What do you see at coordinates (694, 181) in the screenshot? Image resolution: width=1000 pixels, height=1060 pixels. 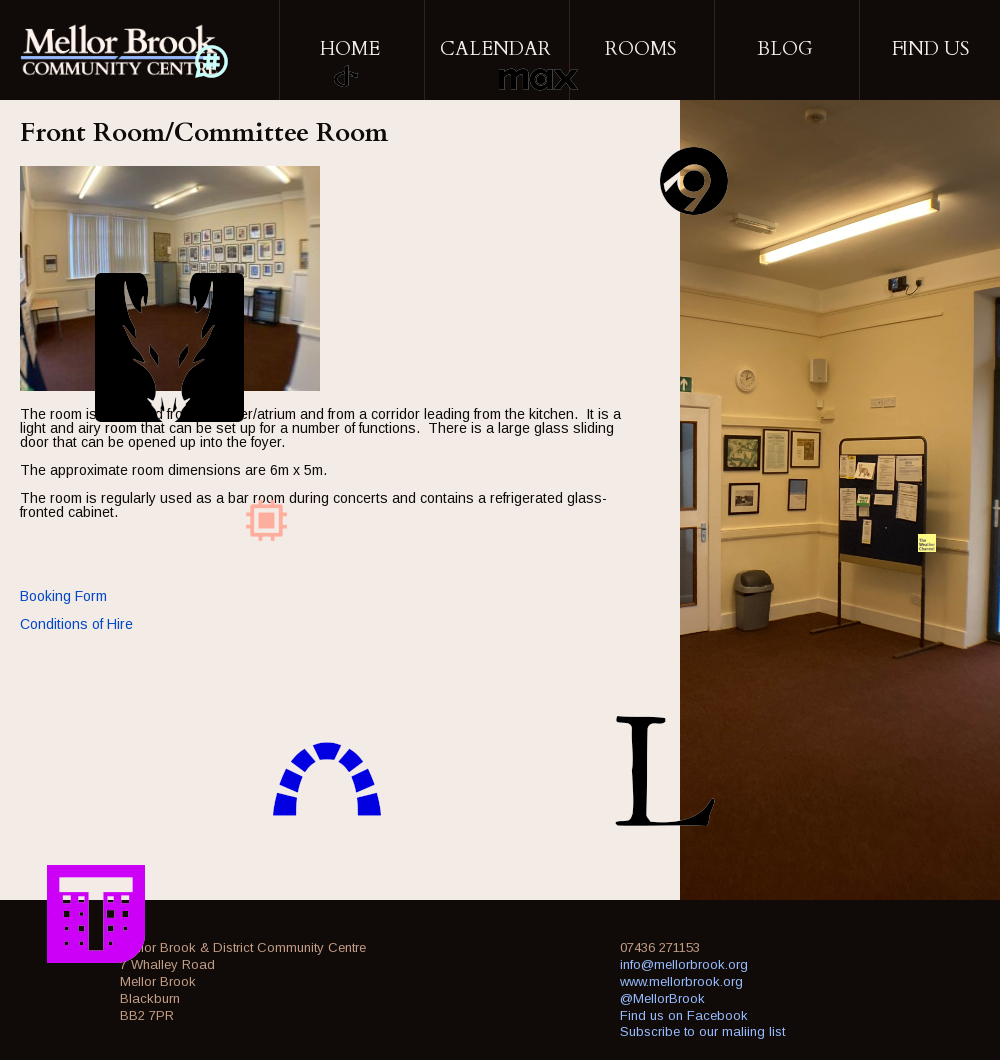 I see `visit AppVeyor CI/CD platform` at bounding box center [694, 181].